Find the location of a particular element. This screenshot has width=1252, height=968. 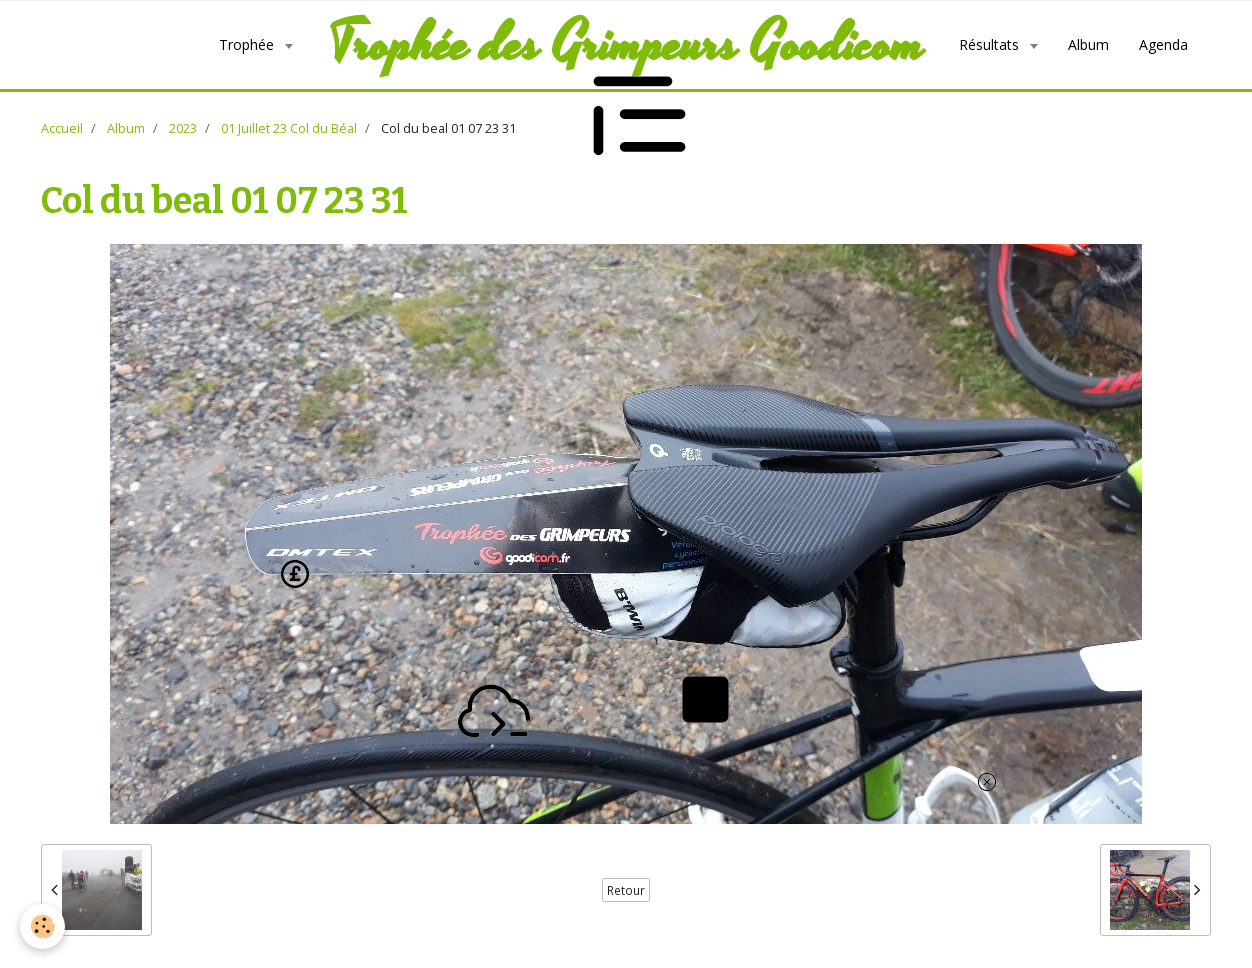

insert a block quote is located at coordinates (639, 112).